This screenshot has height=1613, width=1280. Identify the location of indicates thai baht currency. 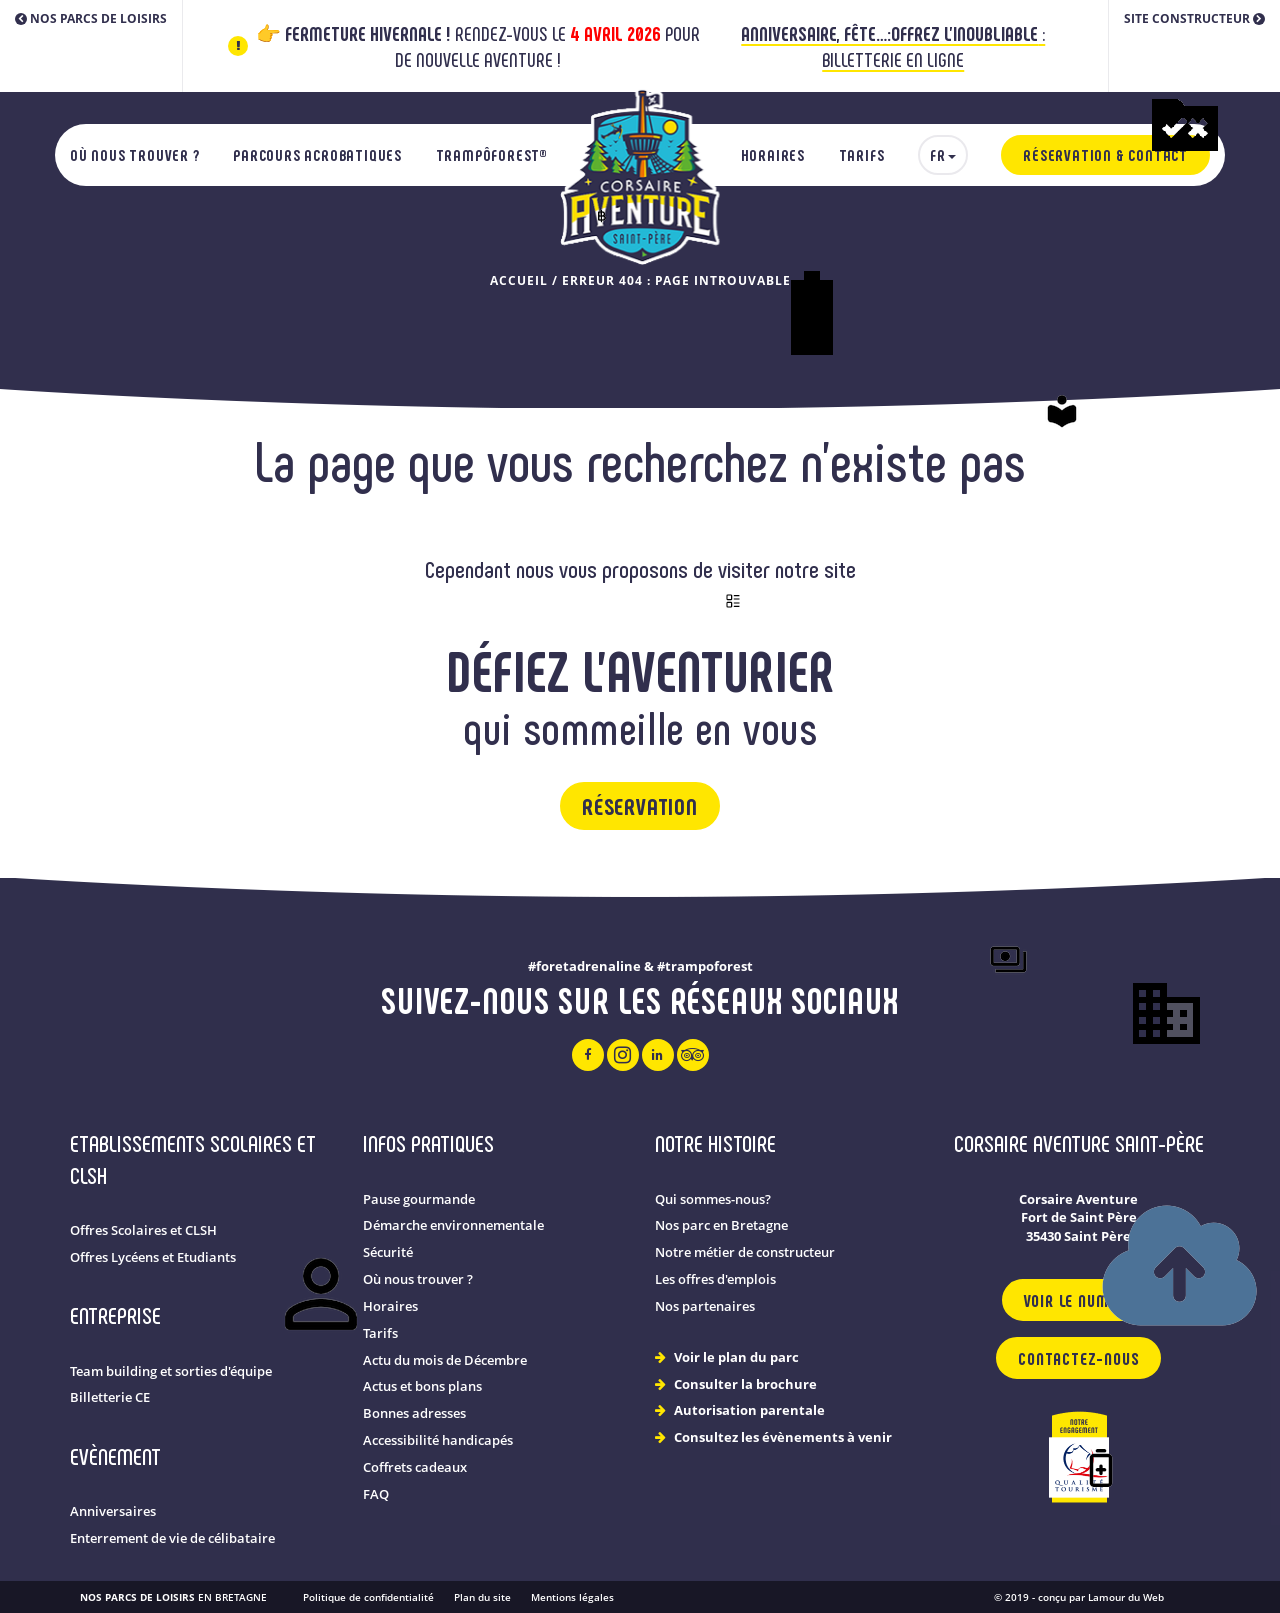
(602, 216).